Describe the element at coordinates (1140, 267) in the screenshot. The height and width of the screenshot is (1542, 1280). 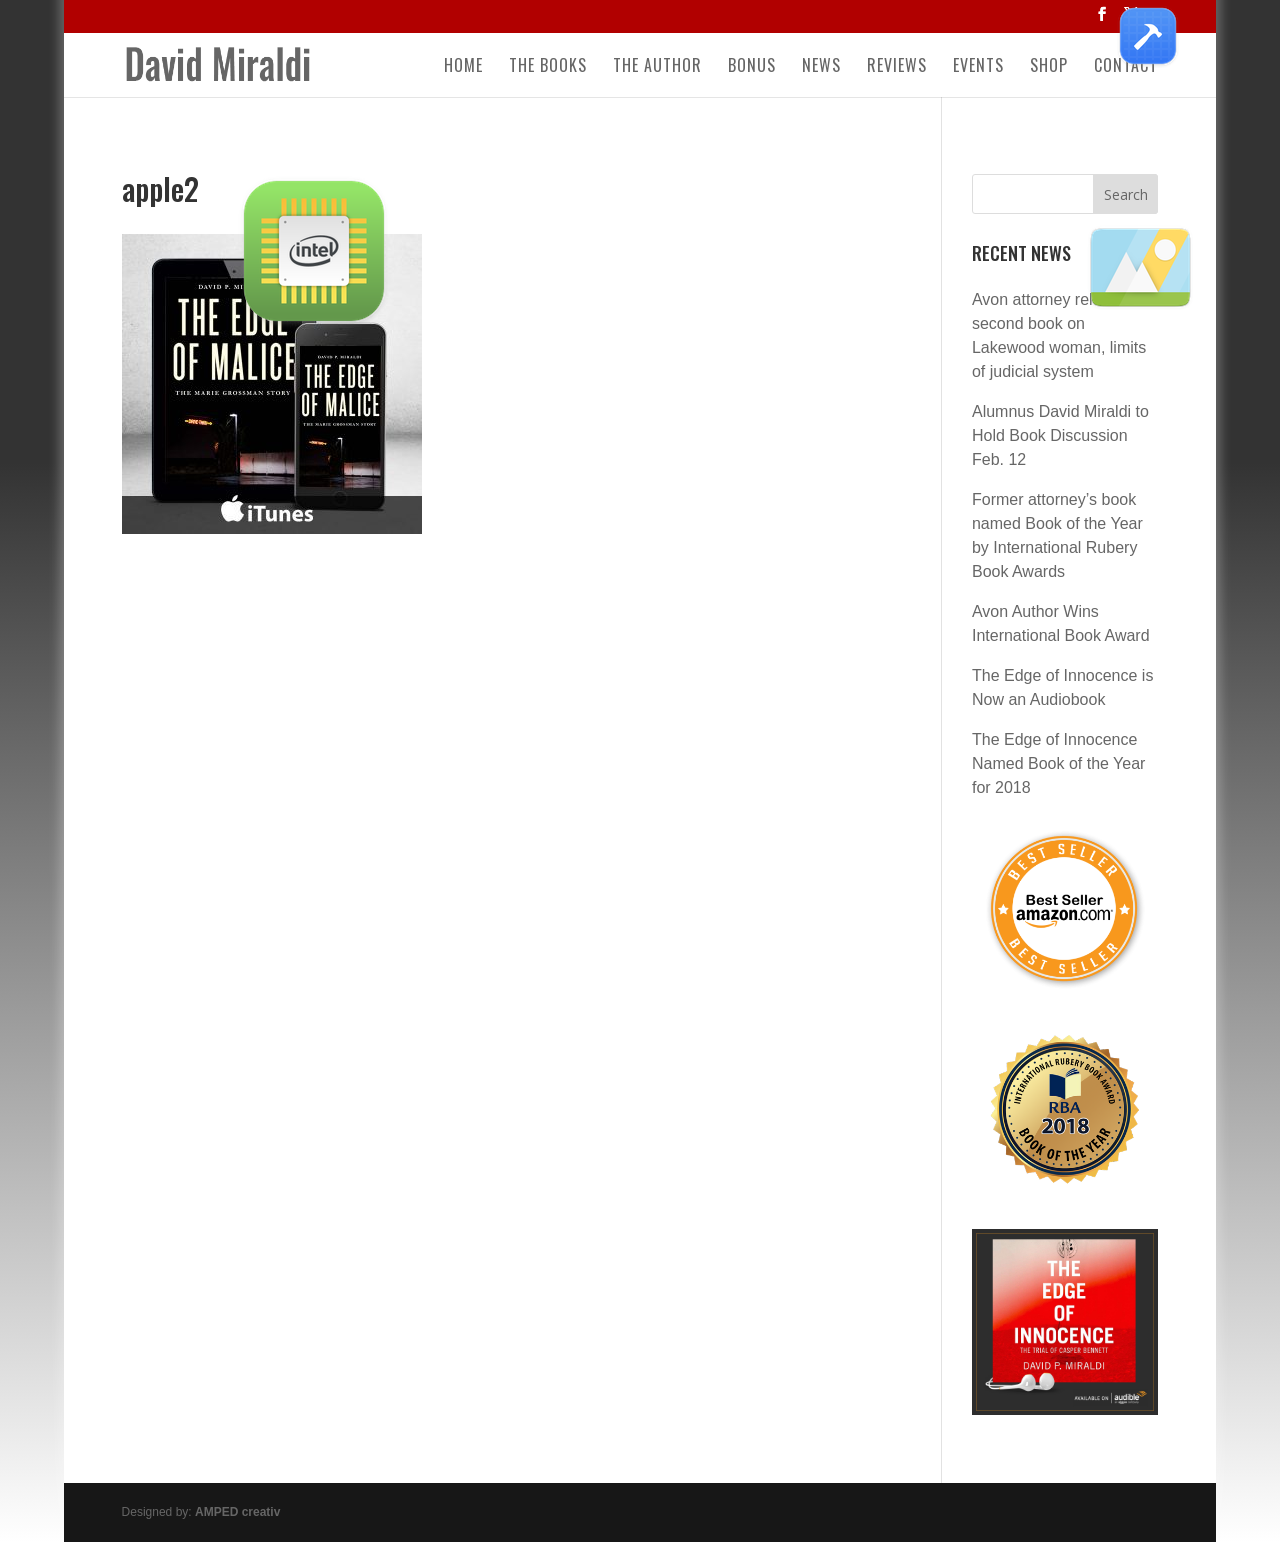
I see `open the photos app` at that location.